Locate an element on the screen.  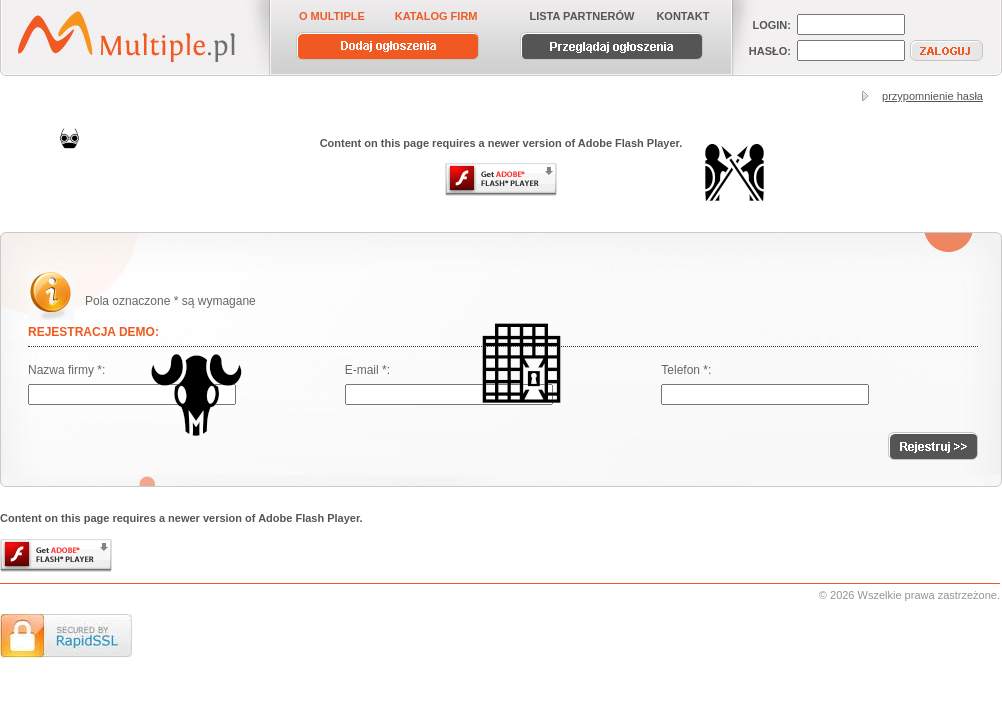
access medical or healthcare services is located at coordinates (69, 138).